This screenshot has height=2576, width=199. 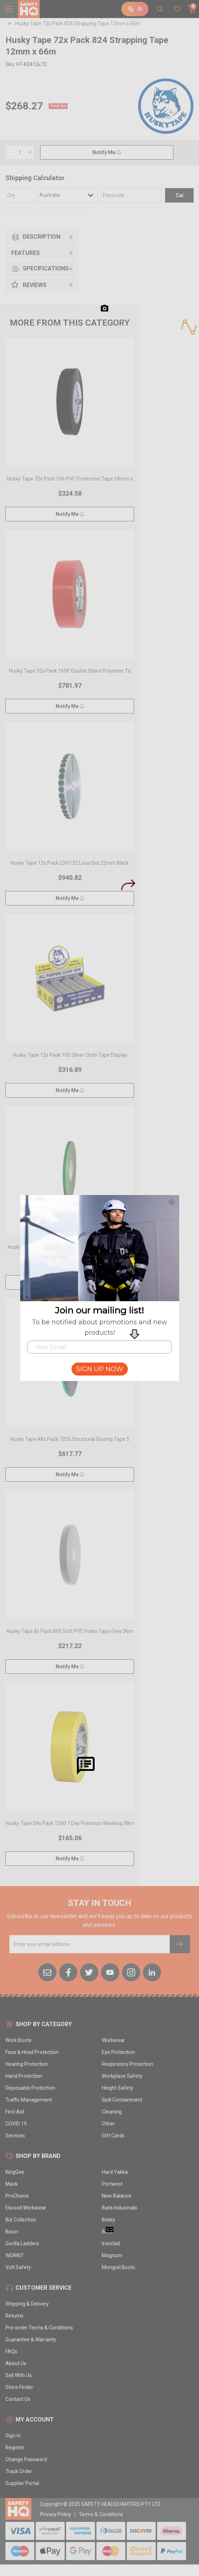 What do you see at coordinates (104, 308) in the screenshot?
I see `enhance or improve photo quality` at bounding box center [104, 308].